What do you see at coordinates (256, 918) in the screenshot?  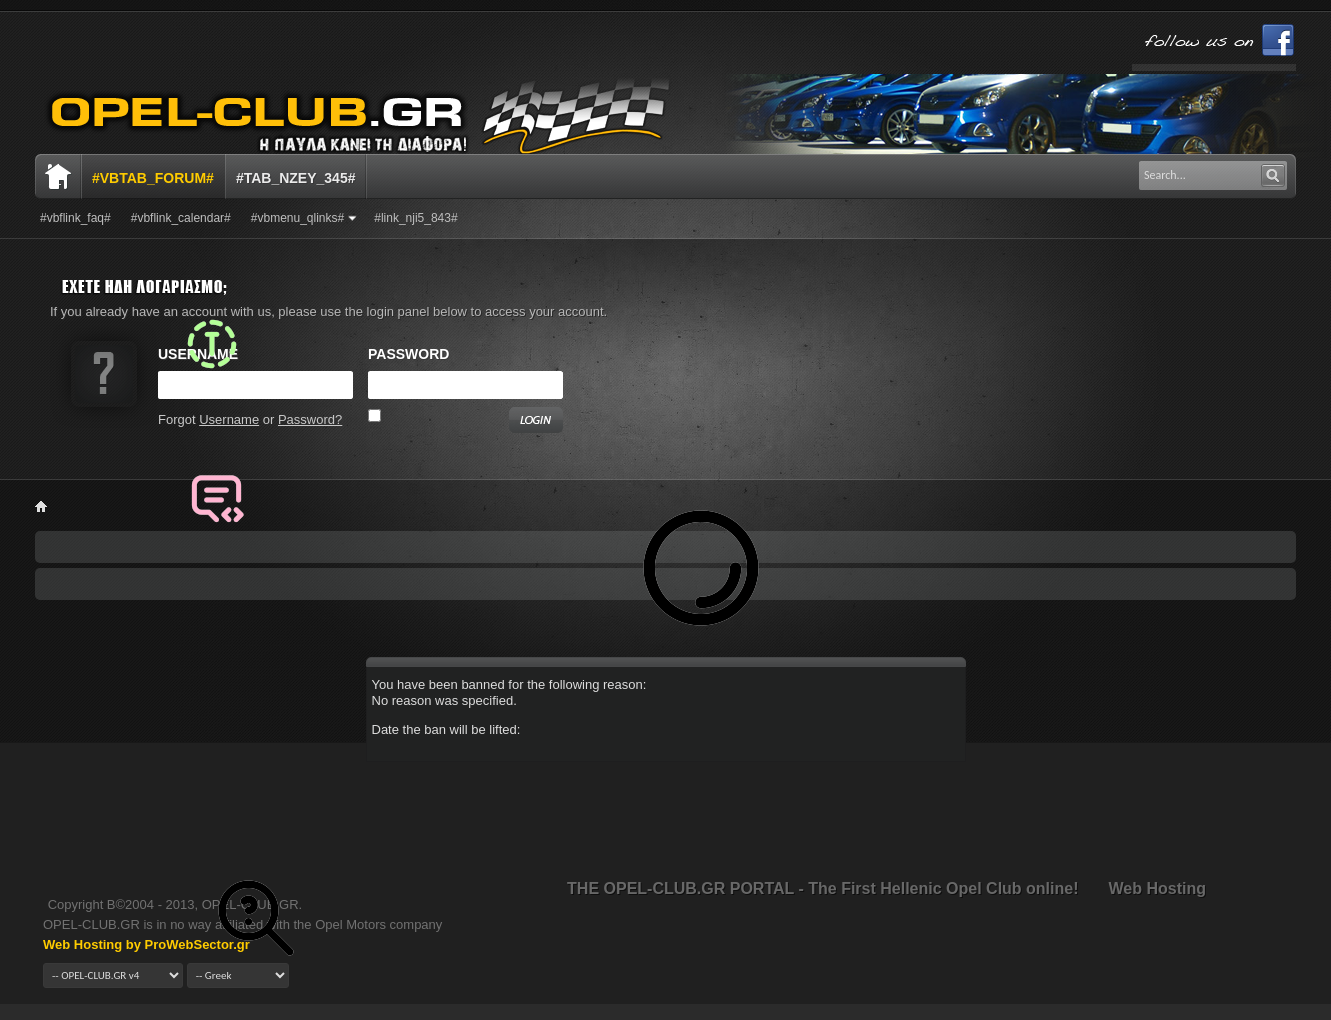 I see `search help or FAQ` at bounding box center [256, 918].